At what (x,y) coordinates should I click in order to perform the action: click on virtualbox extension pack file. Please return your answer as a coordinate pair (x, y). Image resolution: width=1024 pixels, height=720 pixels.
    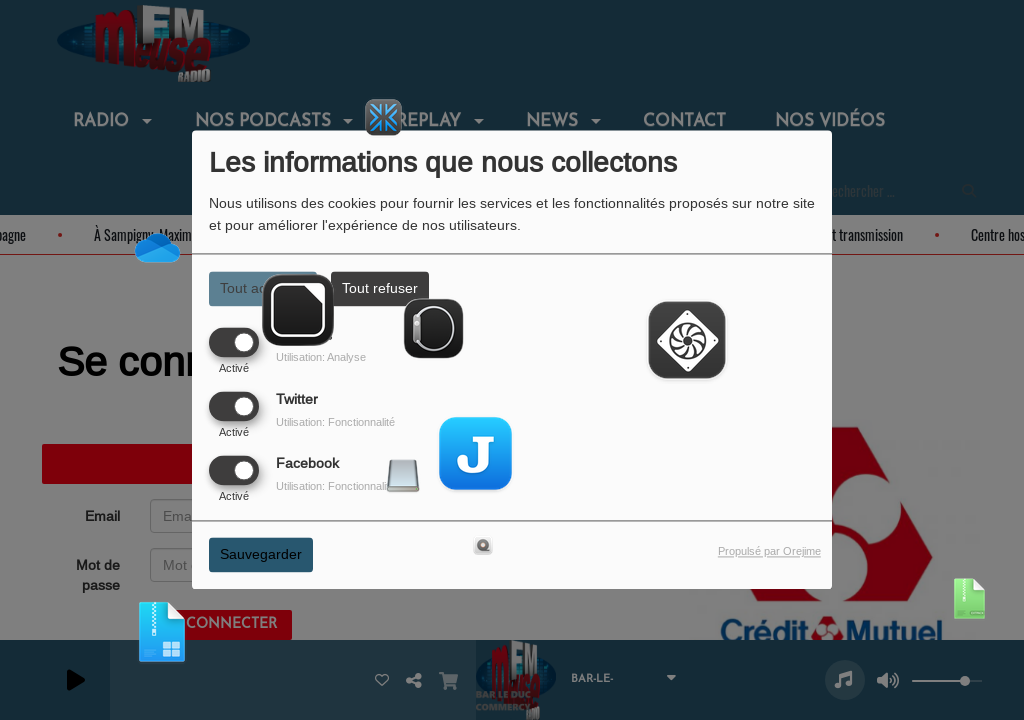
    Looking at the image, I should click on (969, 599).